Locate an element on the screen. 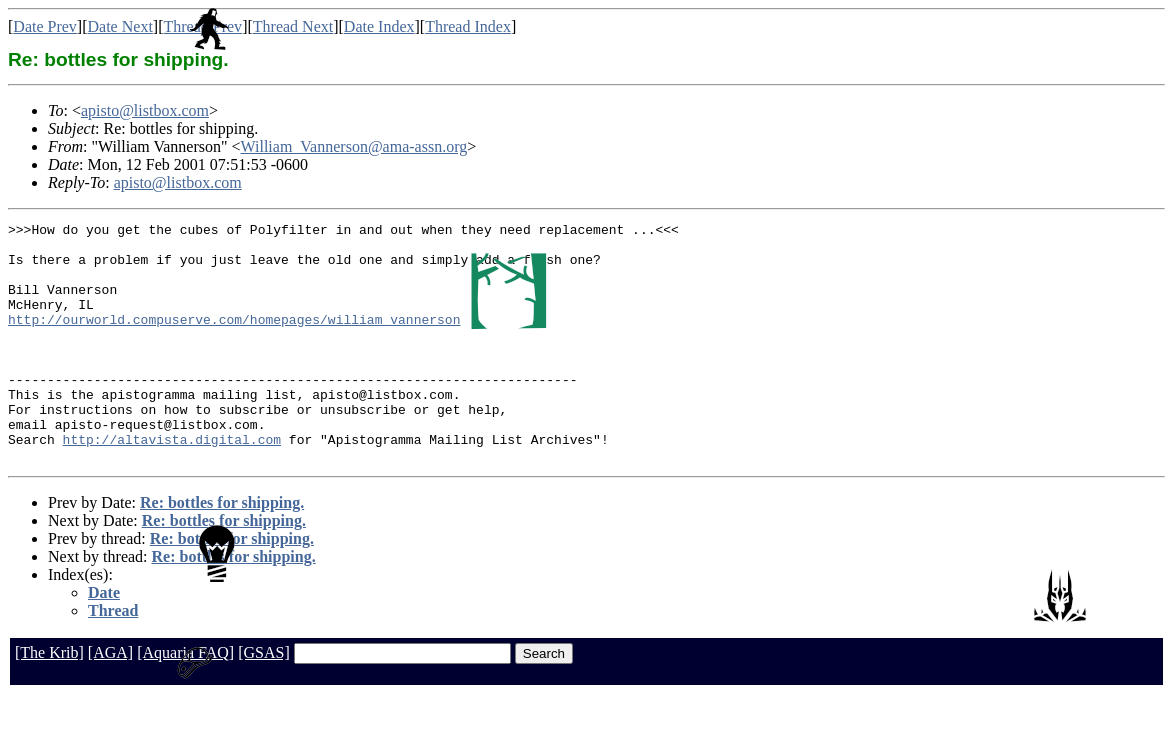 The height and width of the screenshot is (743, 1173). enter a forest zone or nature area is located at coordinates (508, 291).